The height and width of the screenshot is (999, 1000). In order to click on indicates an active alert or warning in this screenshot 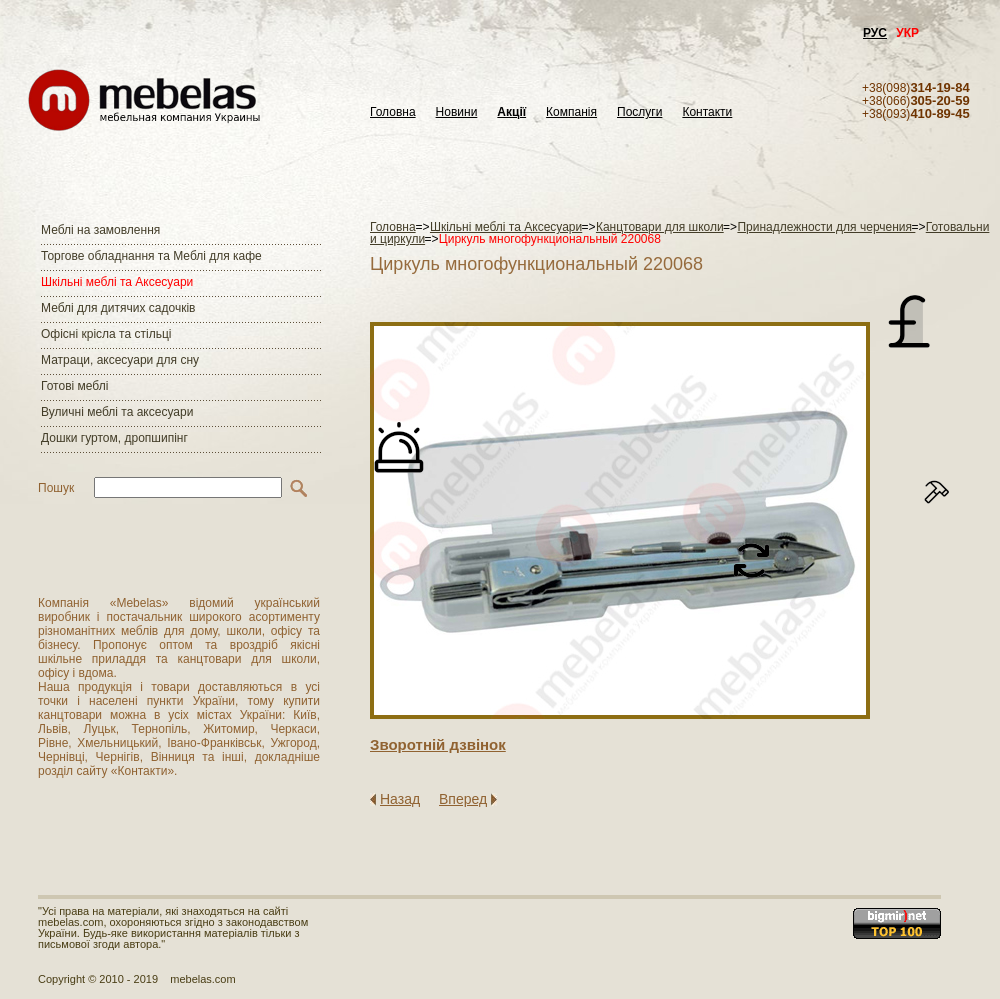, I will do `click(399, 452)`.